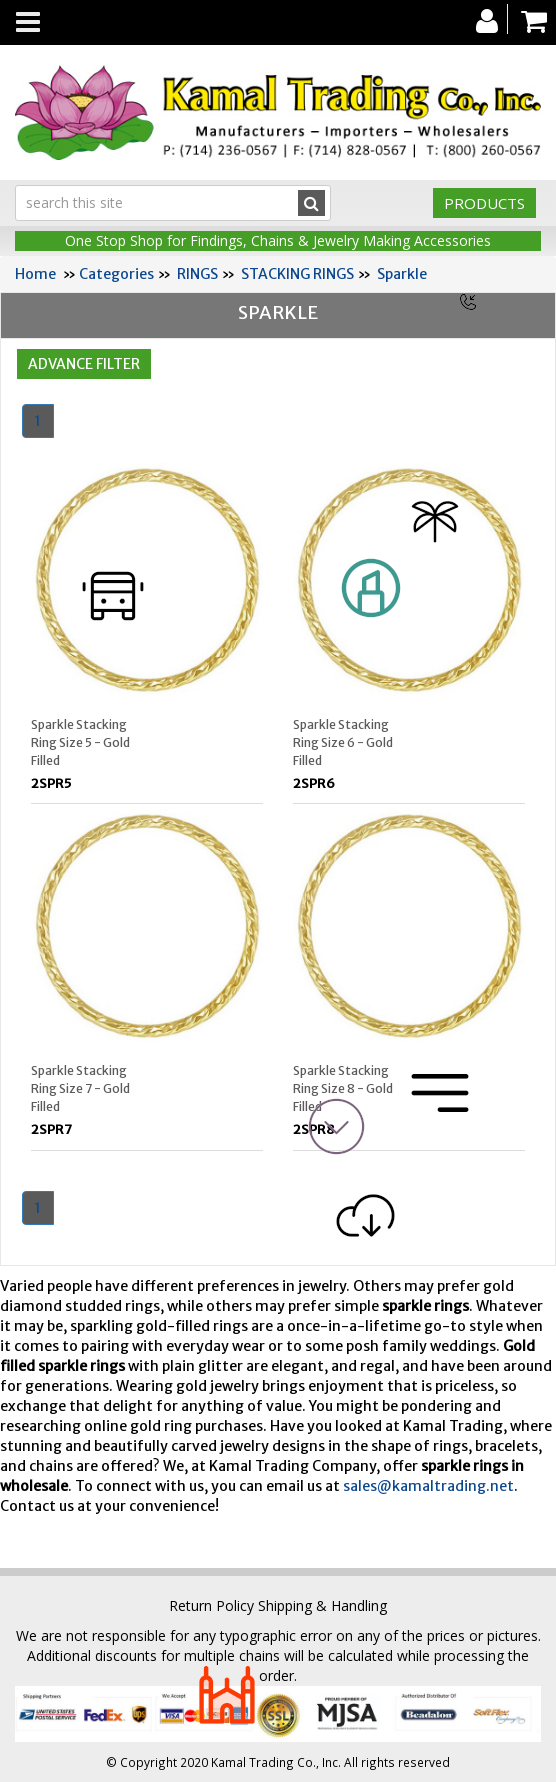 This screenshot has height=1782, width=556. Describe the element at coordinates (440, 1093) in the screenshot. I see `open navigation menu` at that location.